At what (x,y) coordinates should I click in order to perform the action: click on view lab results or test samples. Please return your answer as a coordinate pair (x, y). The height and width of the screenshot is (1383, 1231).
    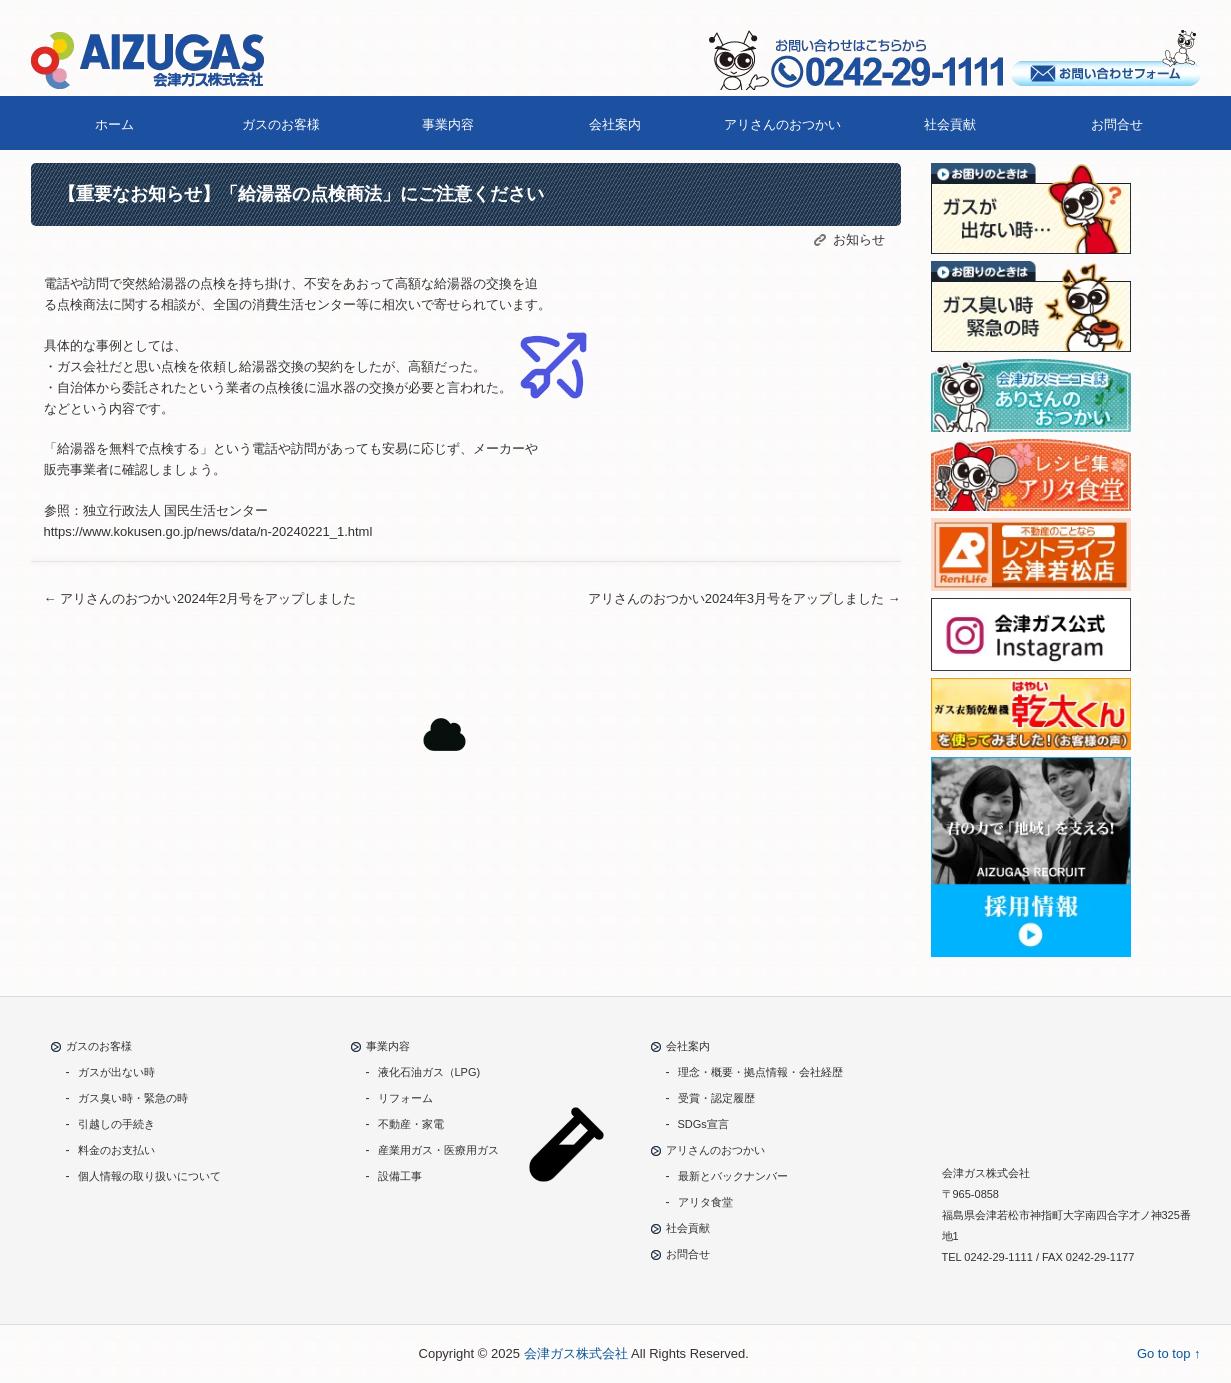
    Looking at the image, I should click on (566, 1144).